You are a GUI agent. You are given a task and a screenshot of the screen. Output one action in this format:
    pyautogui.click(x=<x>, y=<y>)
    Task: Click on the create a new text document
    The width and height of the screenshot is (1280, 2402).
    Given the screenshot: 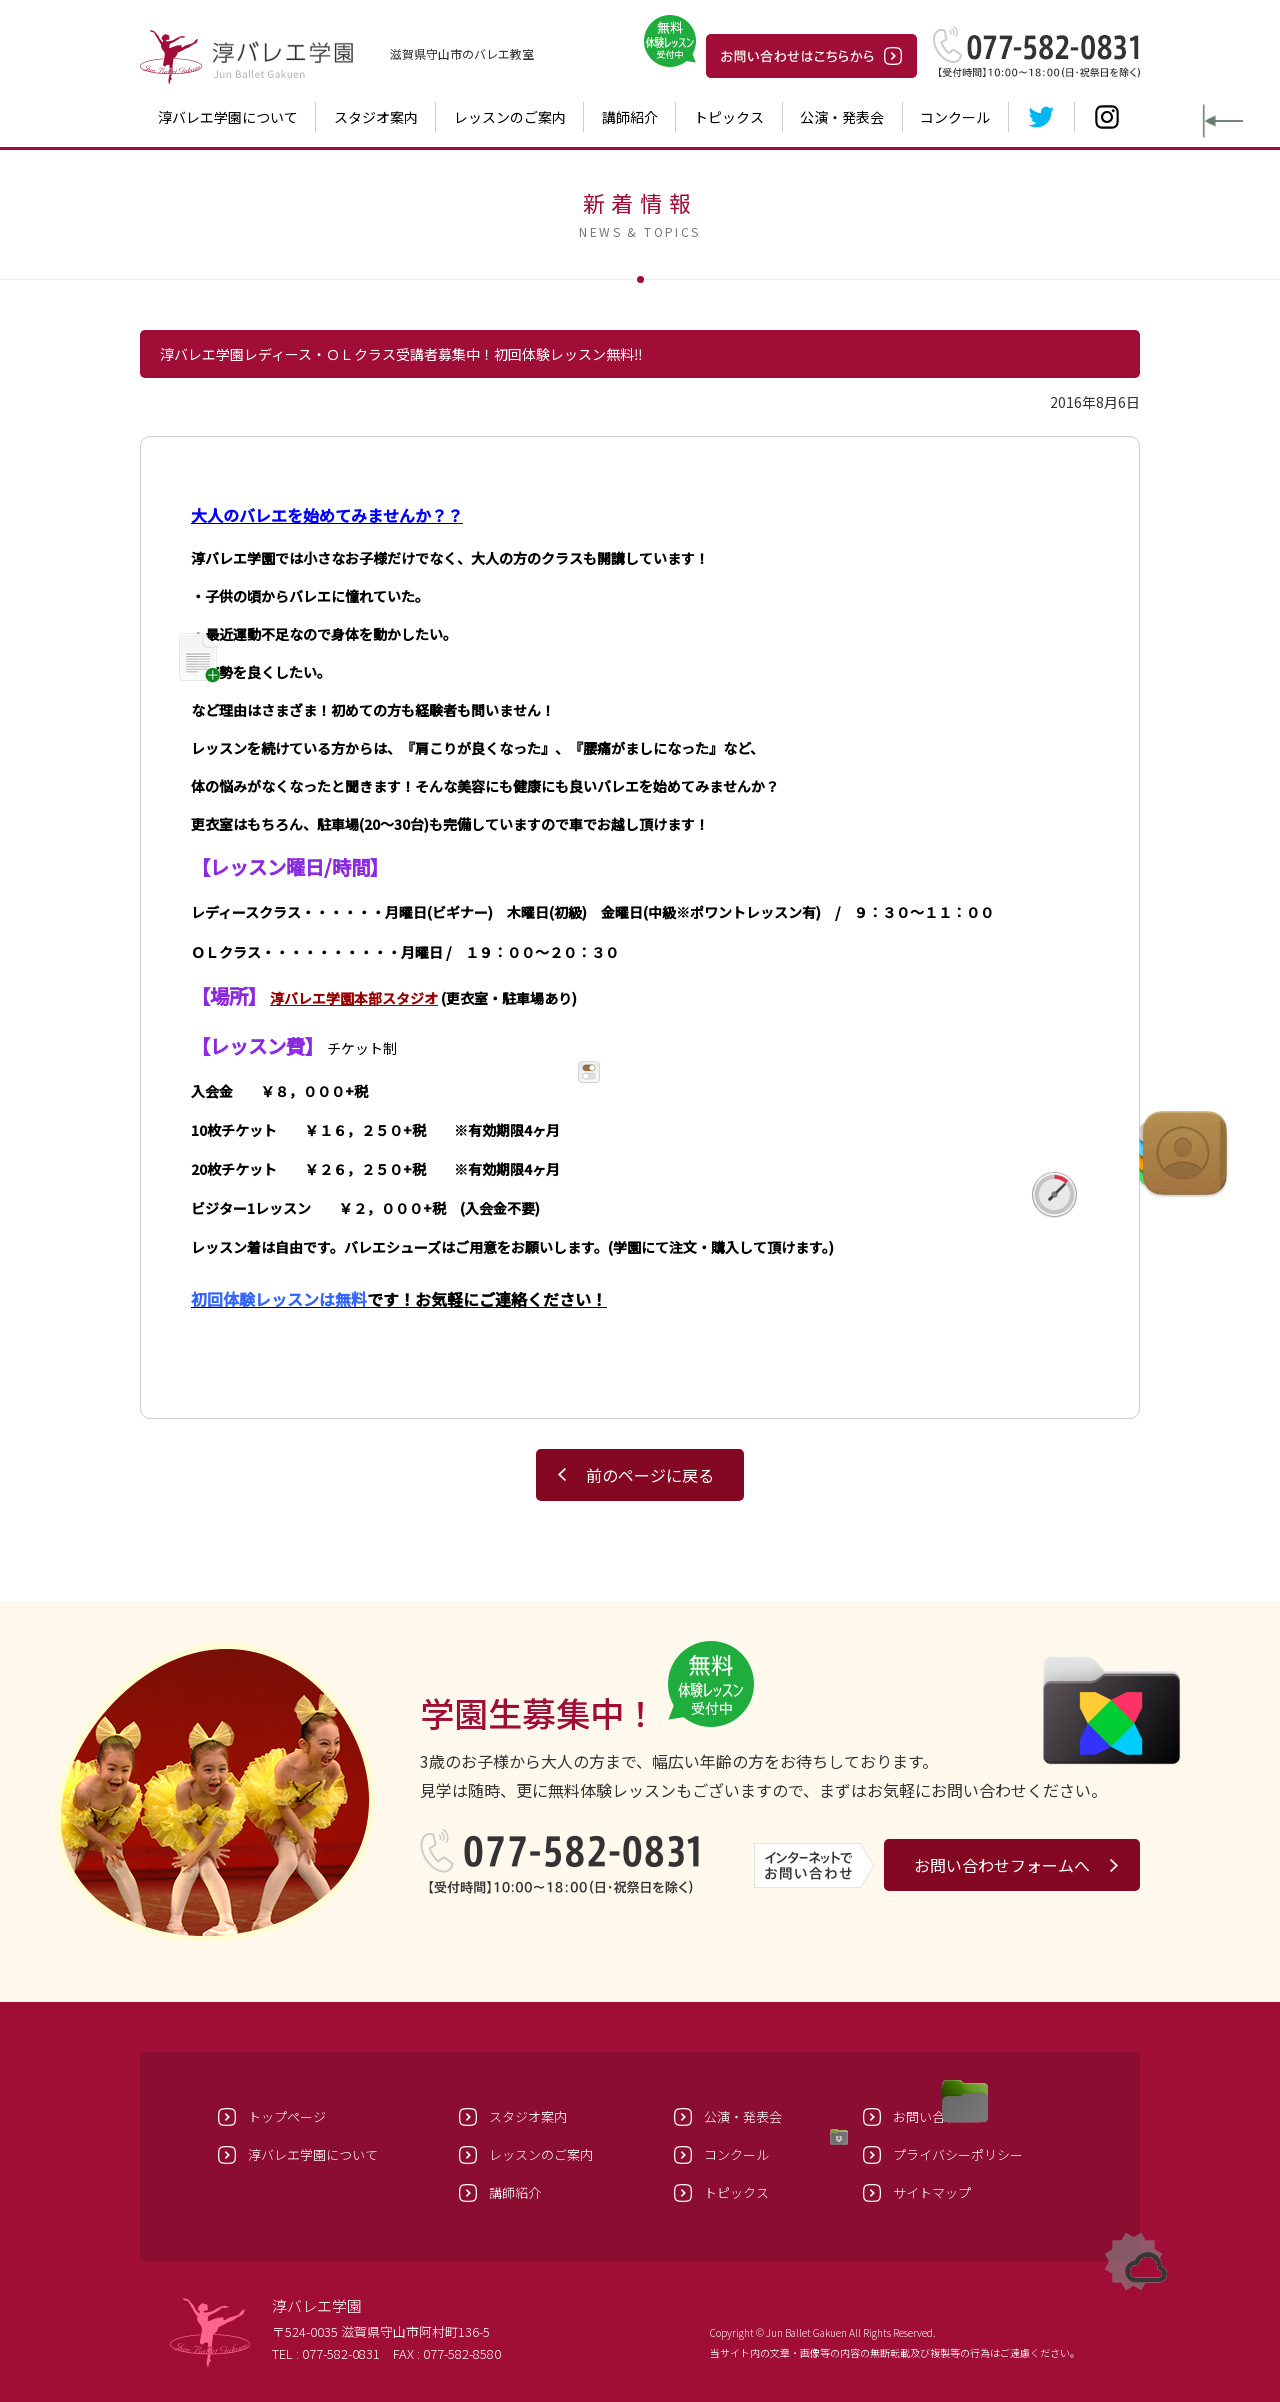 What is the action you would take?
    pyautogui.click(x=198, y=657)
    